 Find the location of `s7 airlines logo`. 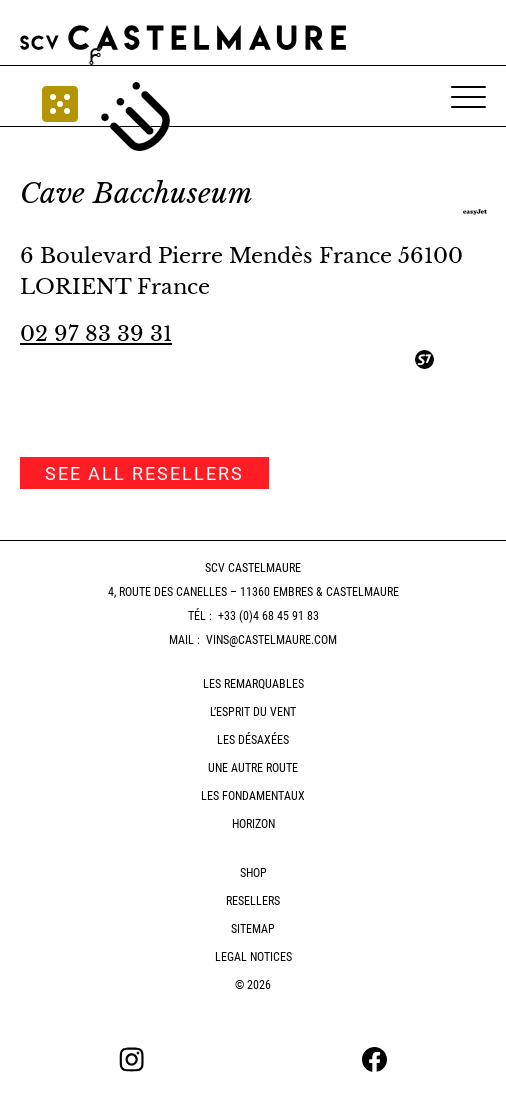

s7 airlines logo is located at coordinates (424, 359).